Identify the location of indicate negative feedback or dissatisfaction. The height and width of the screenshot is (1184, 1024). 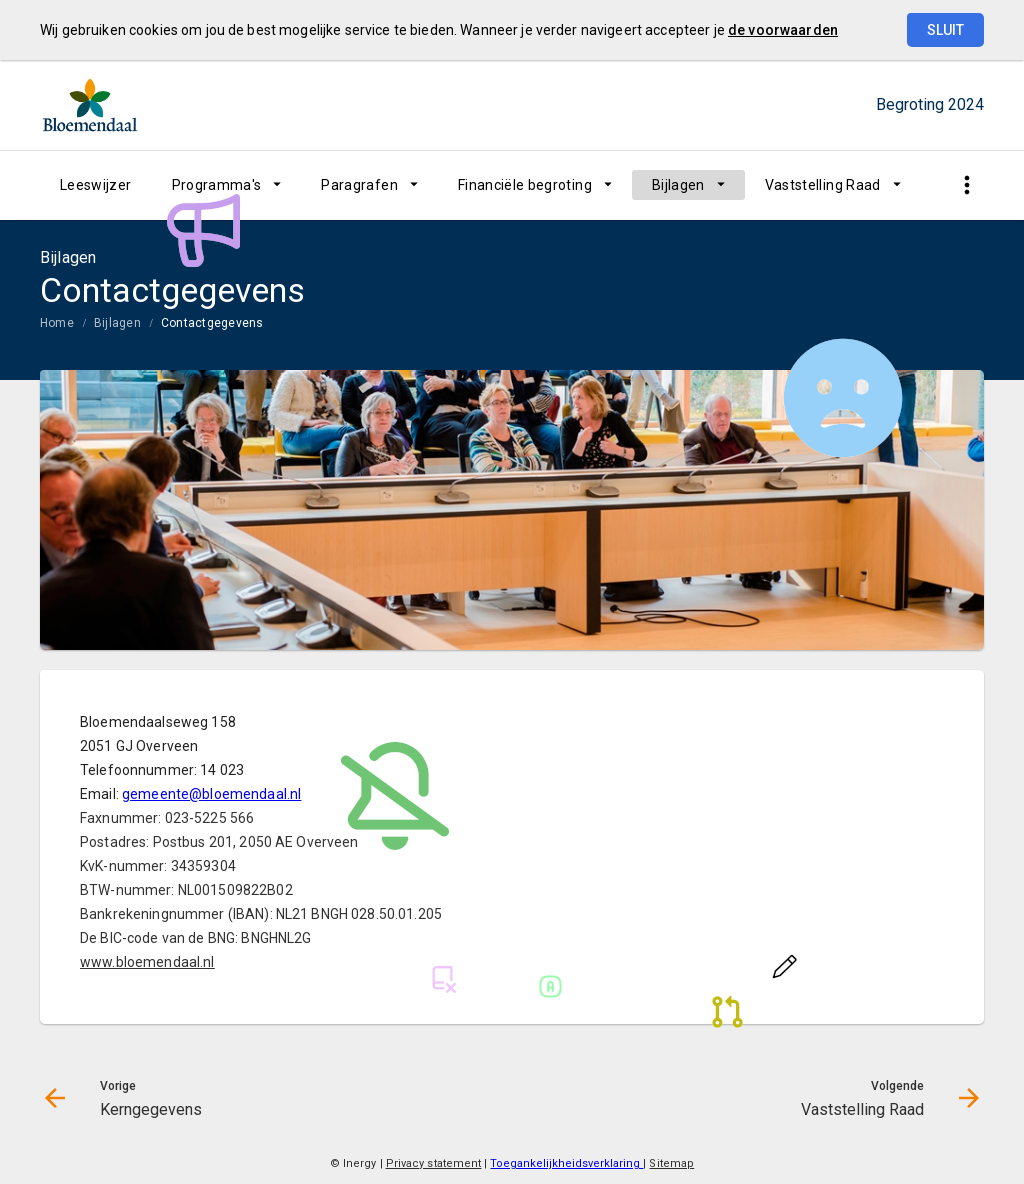
(843, 398).